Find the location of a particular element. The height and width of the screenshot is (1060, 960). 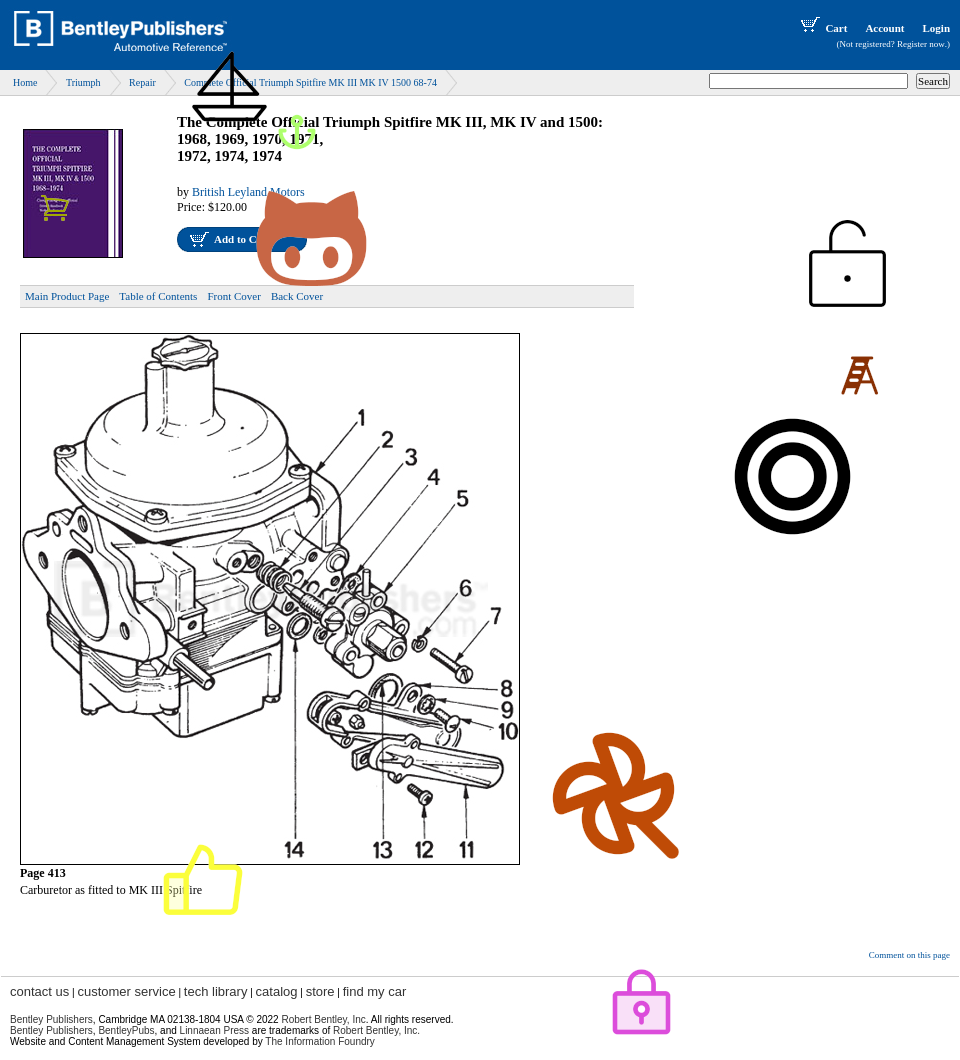

like or approve content is located at coordinates (203, 884).